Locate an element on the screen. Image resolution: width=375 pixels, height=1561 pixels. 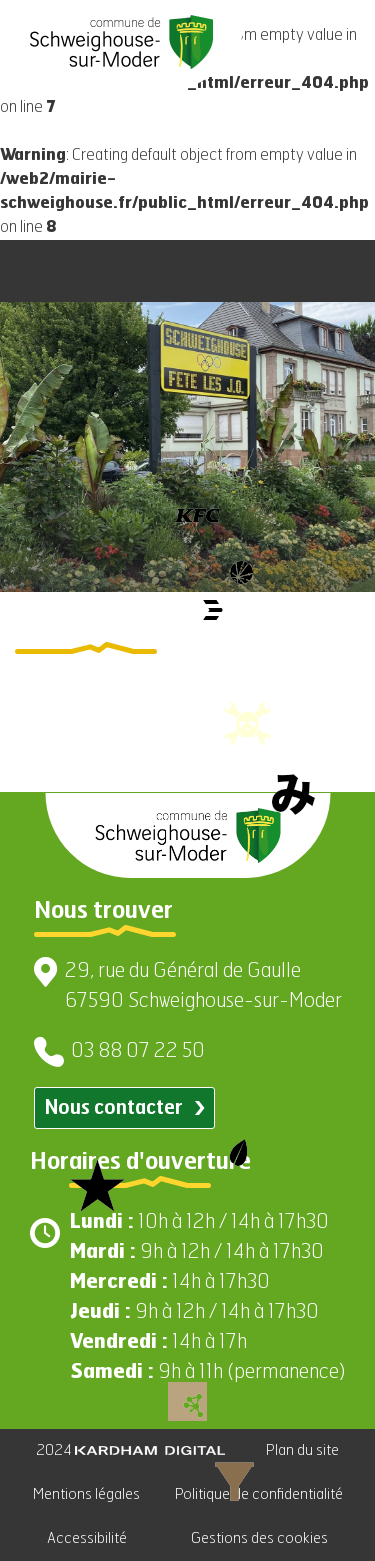
Leaflet mapping library logo is located at coordinates (238, 1152).